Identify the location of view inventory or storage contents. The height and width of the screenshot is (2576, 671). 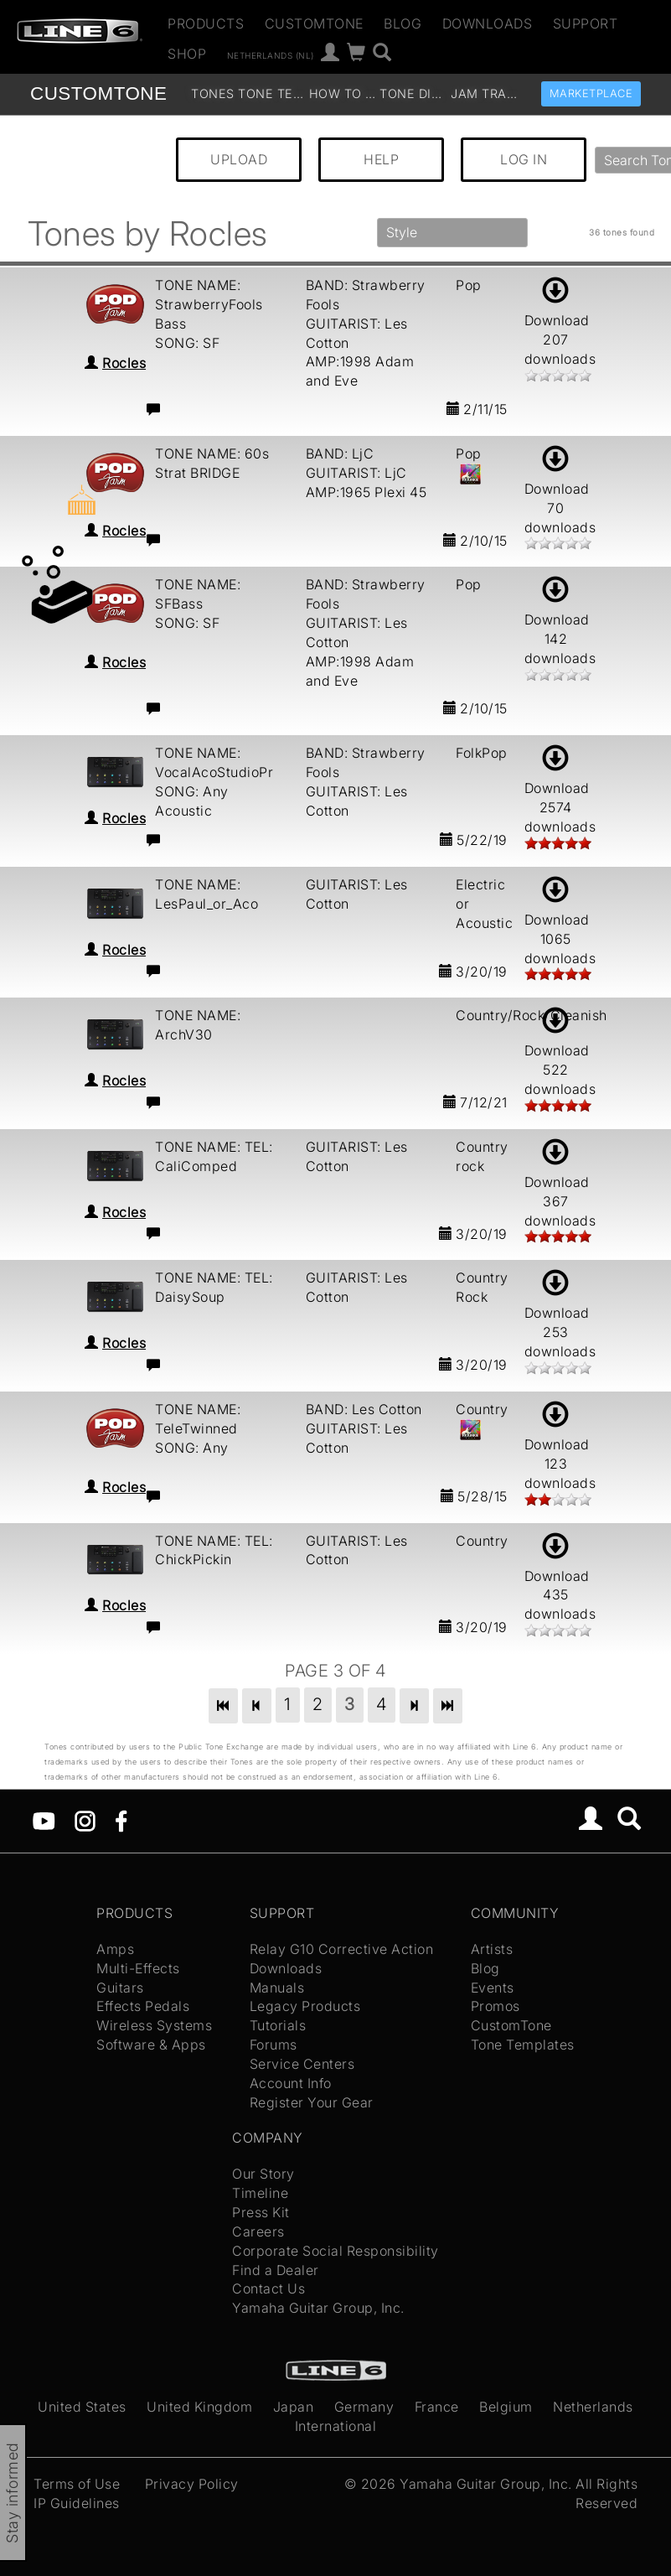
(81, 500).